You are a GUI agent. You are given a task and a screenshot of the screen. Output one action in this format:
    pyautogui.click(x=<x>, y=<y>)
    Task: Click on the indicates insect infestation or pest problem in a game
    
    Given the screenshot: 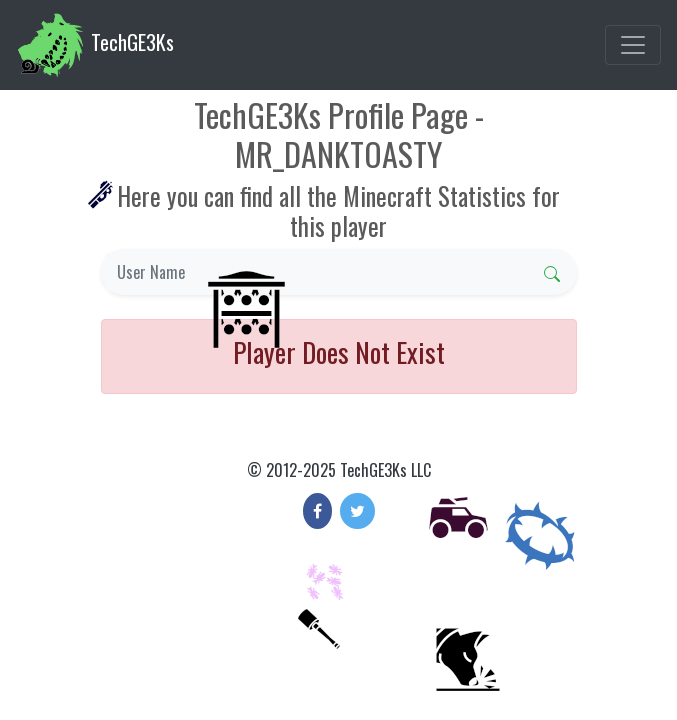 What is the action you would take?
    pyautogui.click(x=325, y=582)
    